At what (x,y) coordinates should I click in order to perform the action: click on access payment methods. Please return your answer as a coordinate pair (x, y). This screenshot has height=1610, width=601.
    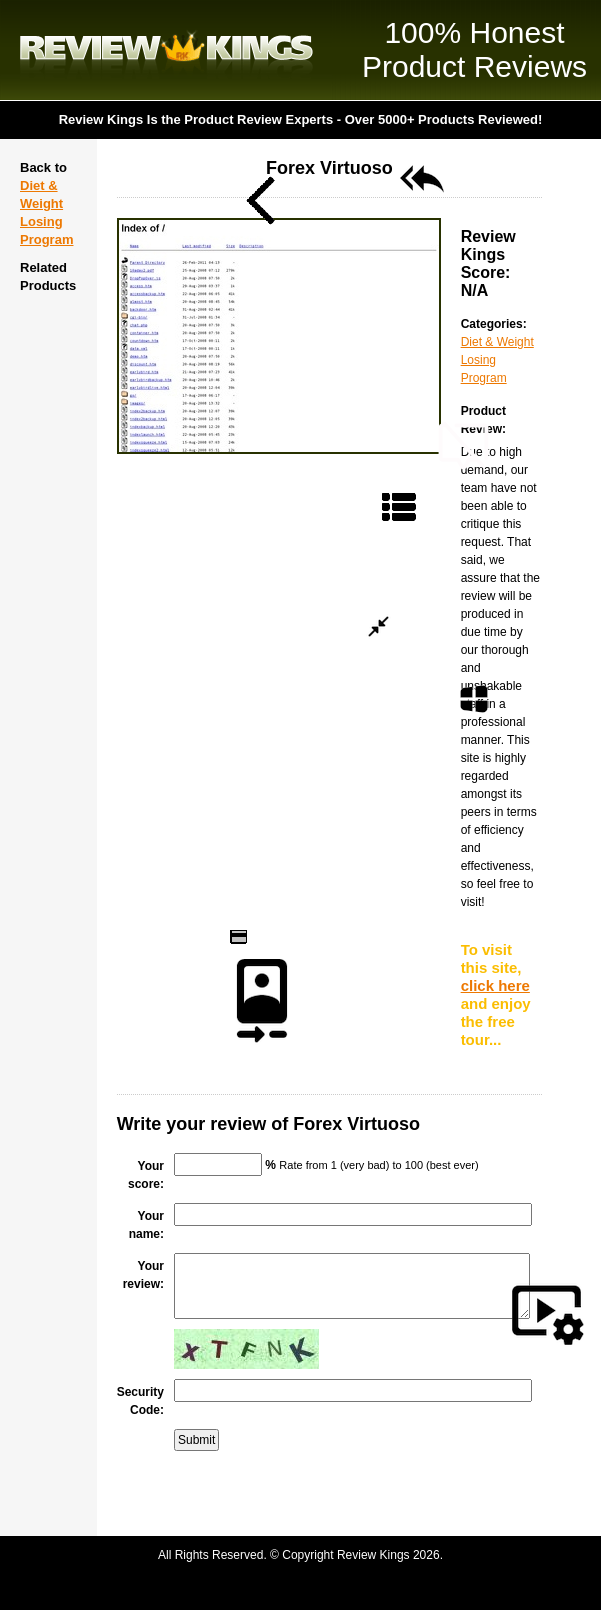
    Looking at the image, I should click on (238, 936).